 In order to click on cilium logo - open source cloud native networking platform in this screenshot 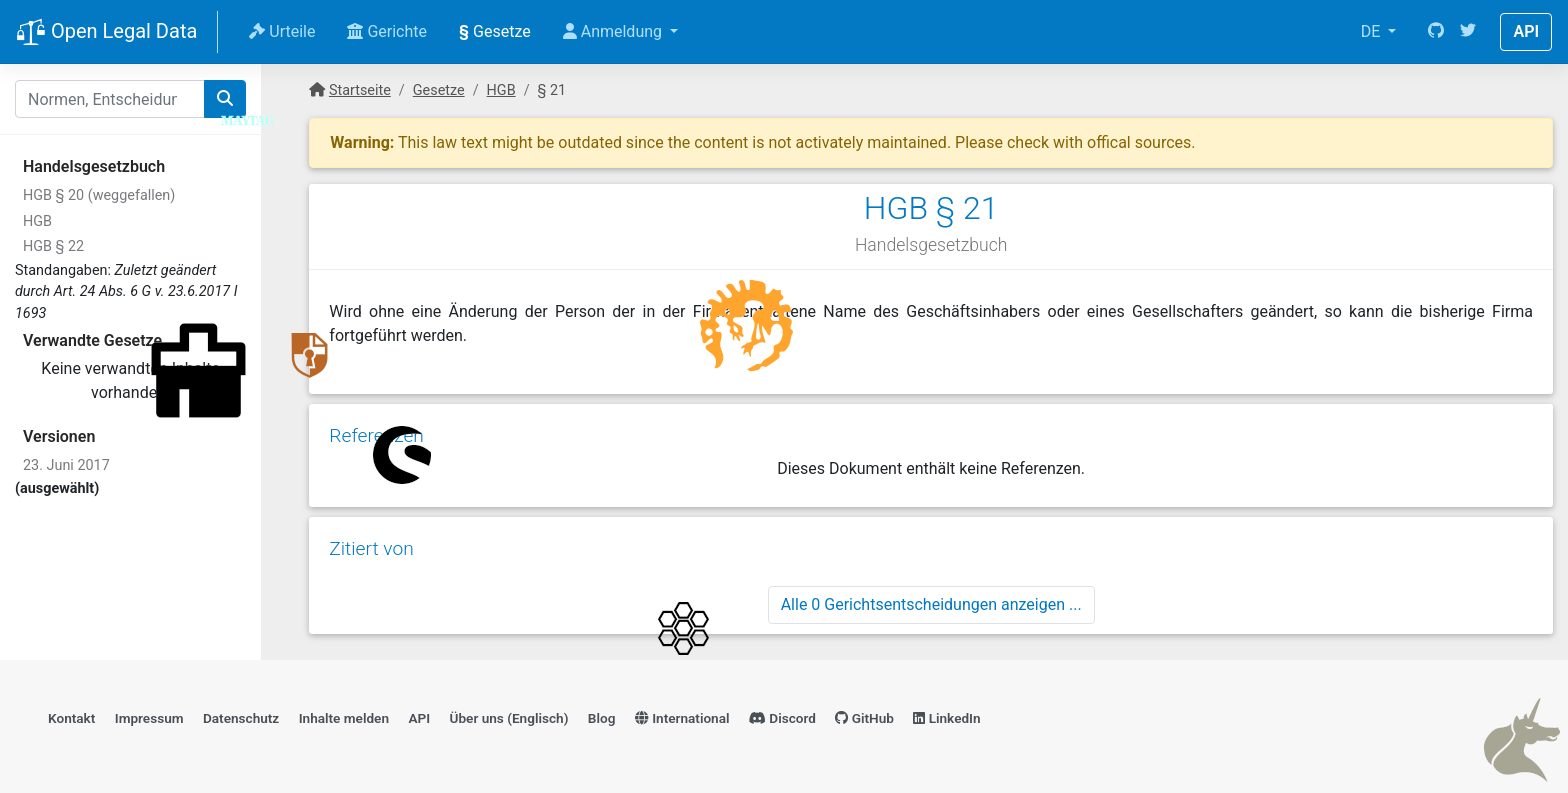, I will do `click(683, 628)`.